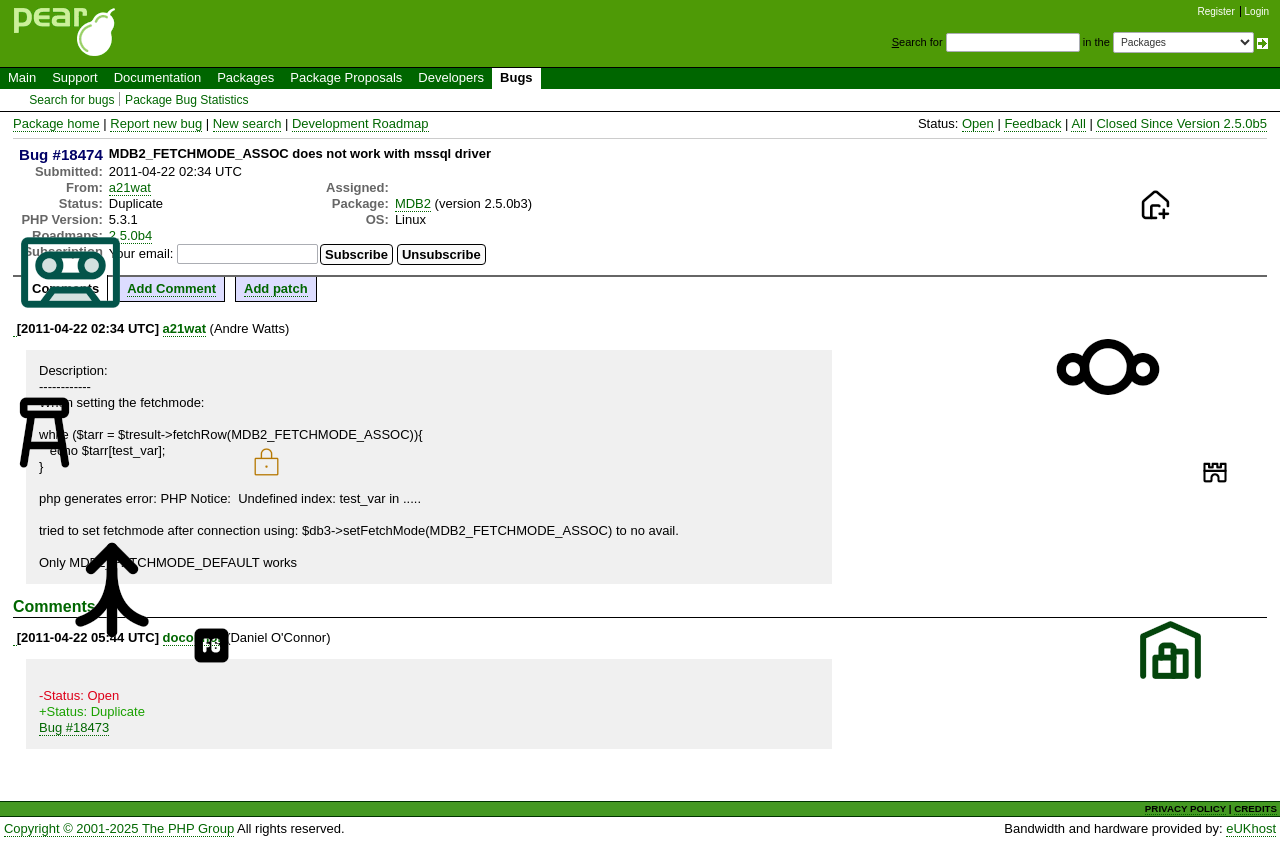 Image resolution: width=1280 pixels, height=841 pixels. I want to click on merge two branches or paths together, so click(112, 590).